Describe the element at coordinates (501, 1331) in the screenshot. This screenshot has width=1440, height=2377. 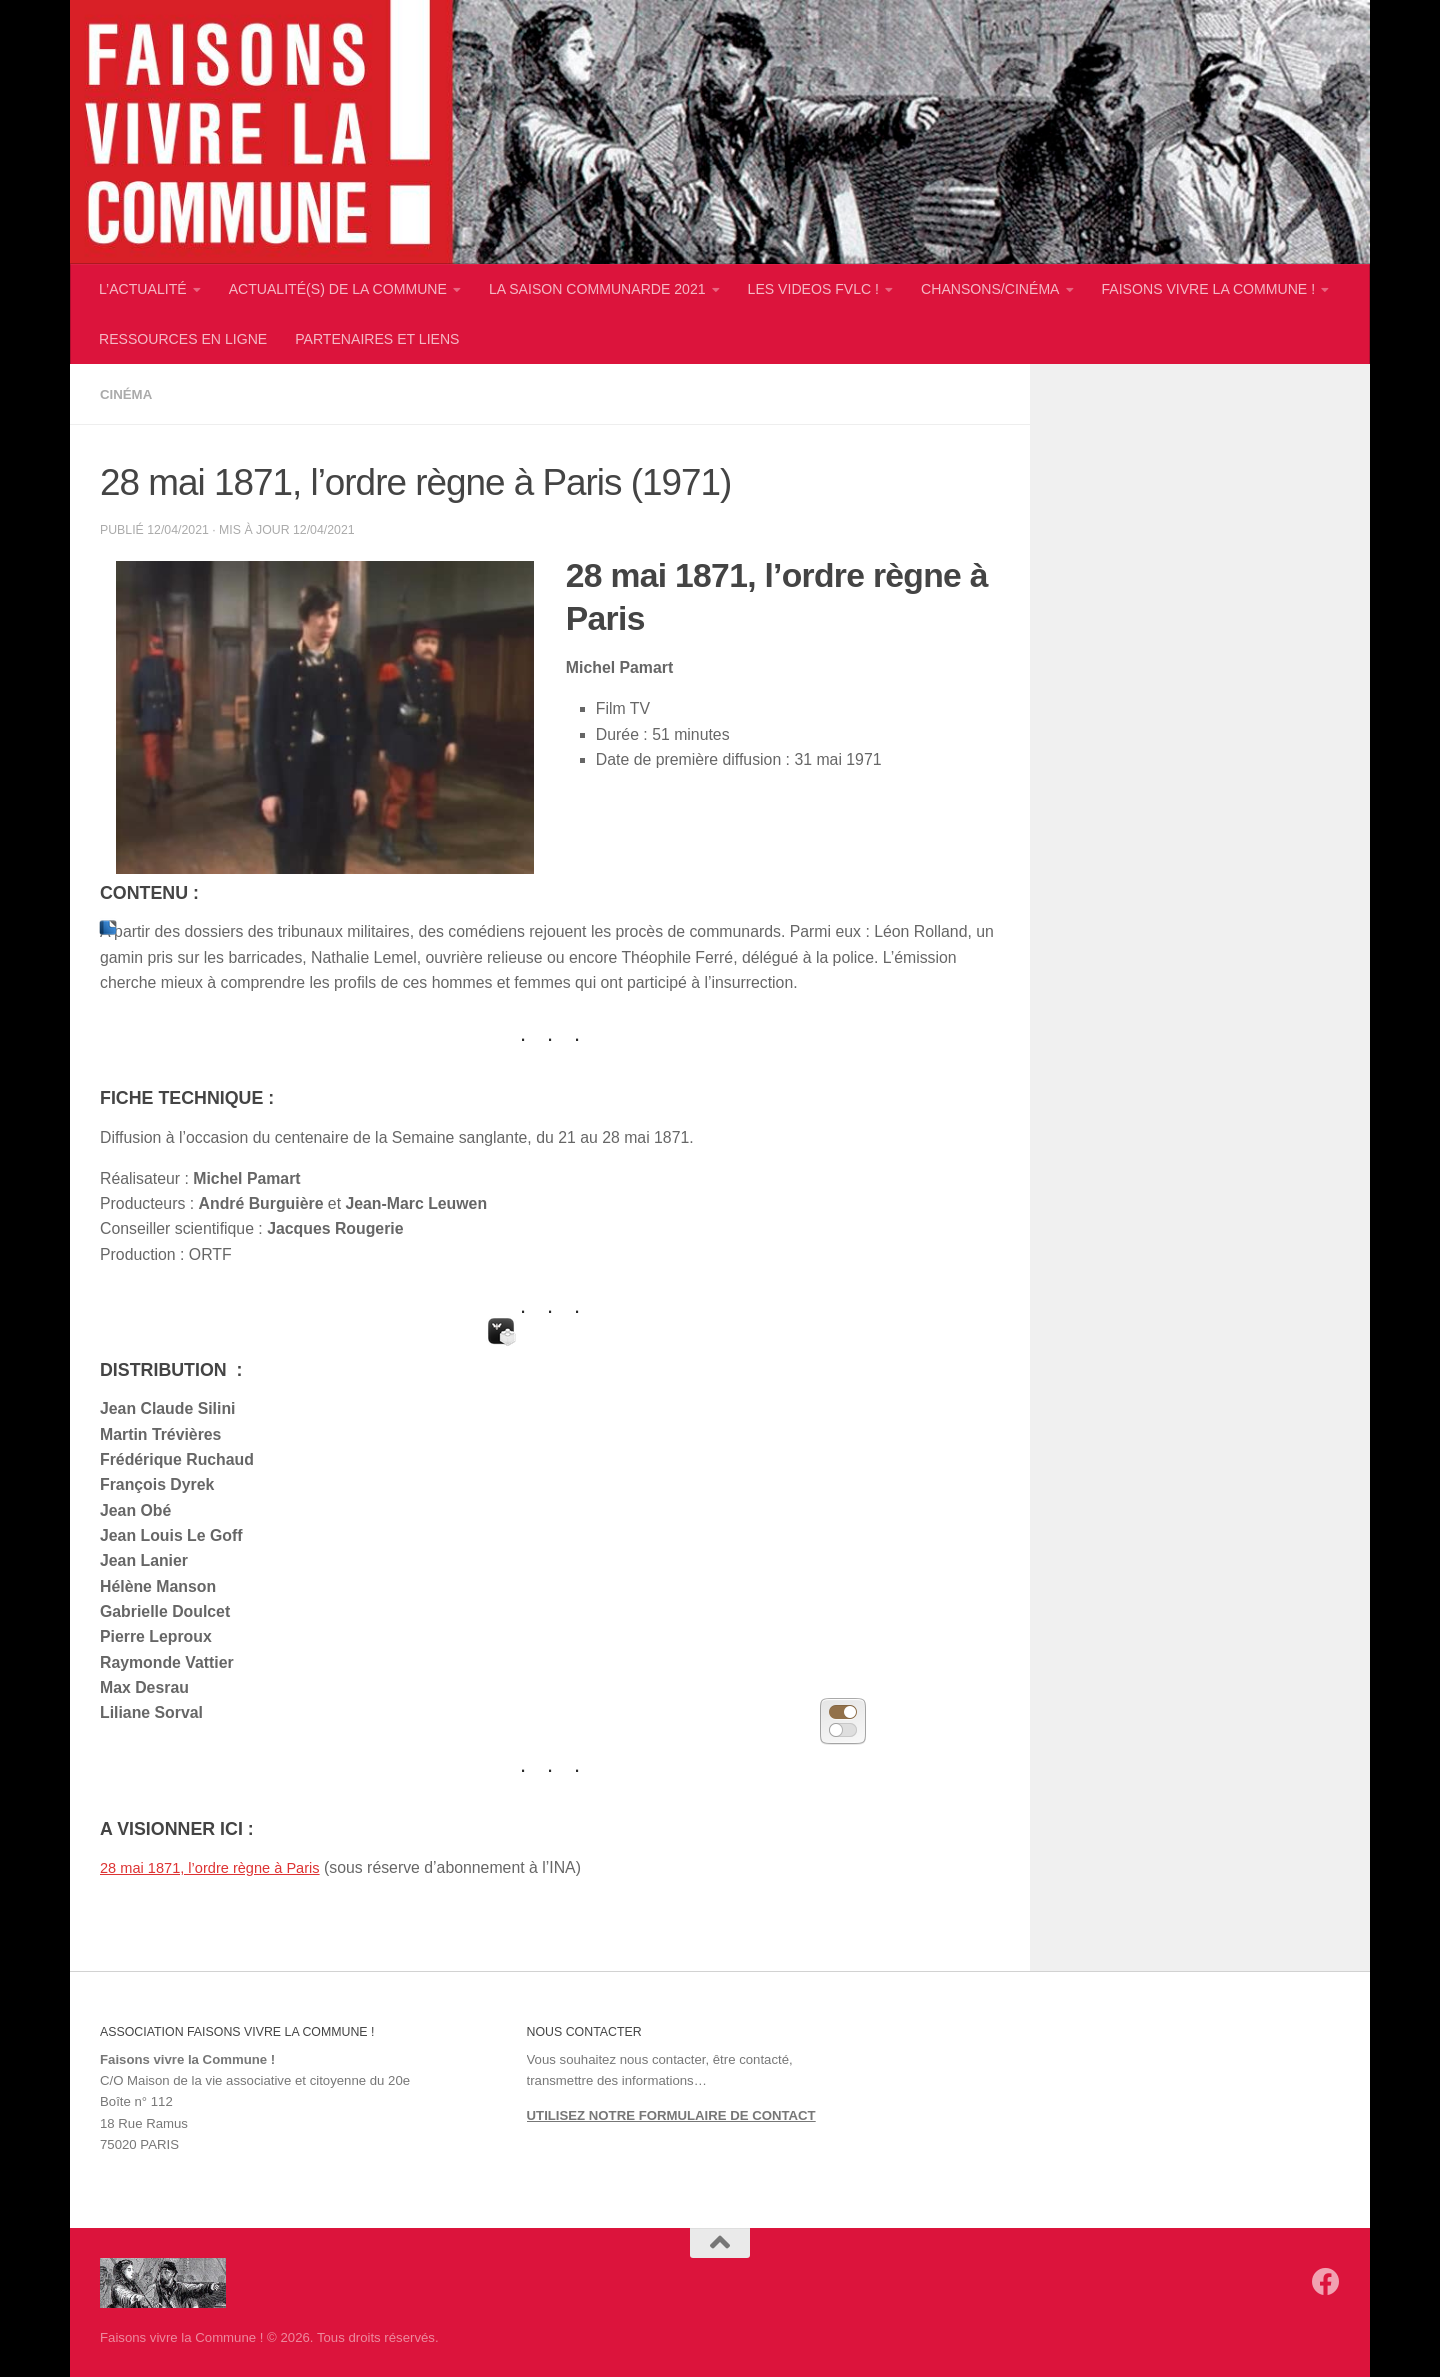
I see `open kandji extension manager` at that location.